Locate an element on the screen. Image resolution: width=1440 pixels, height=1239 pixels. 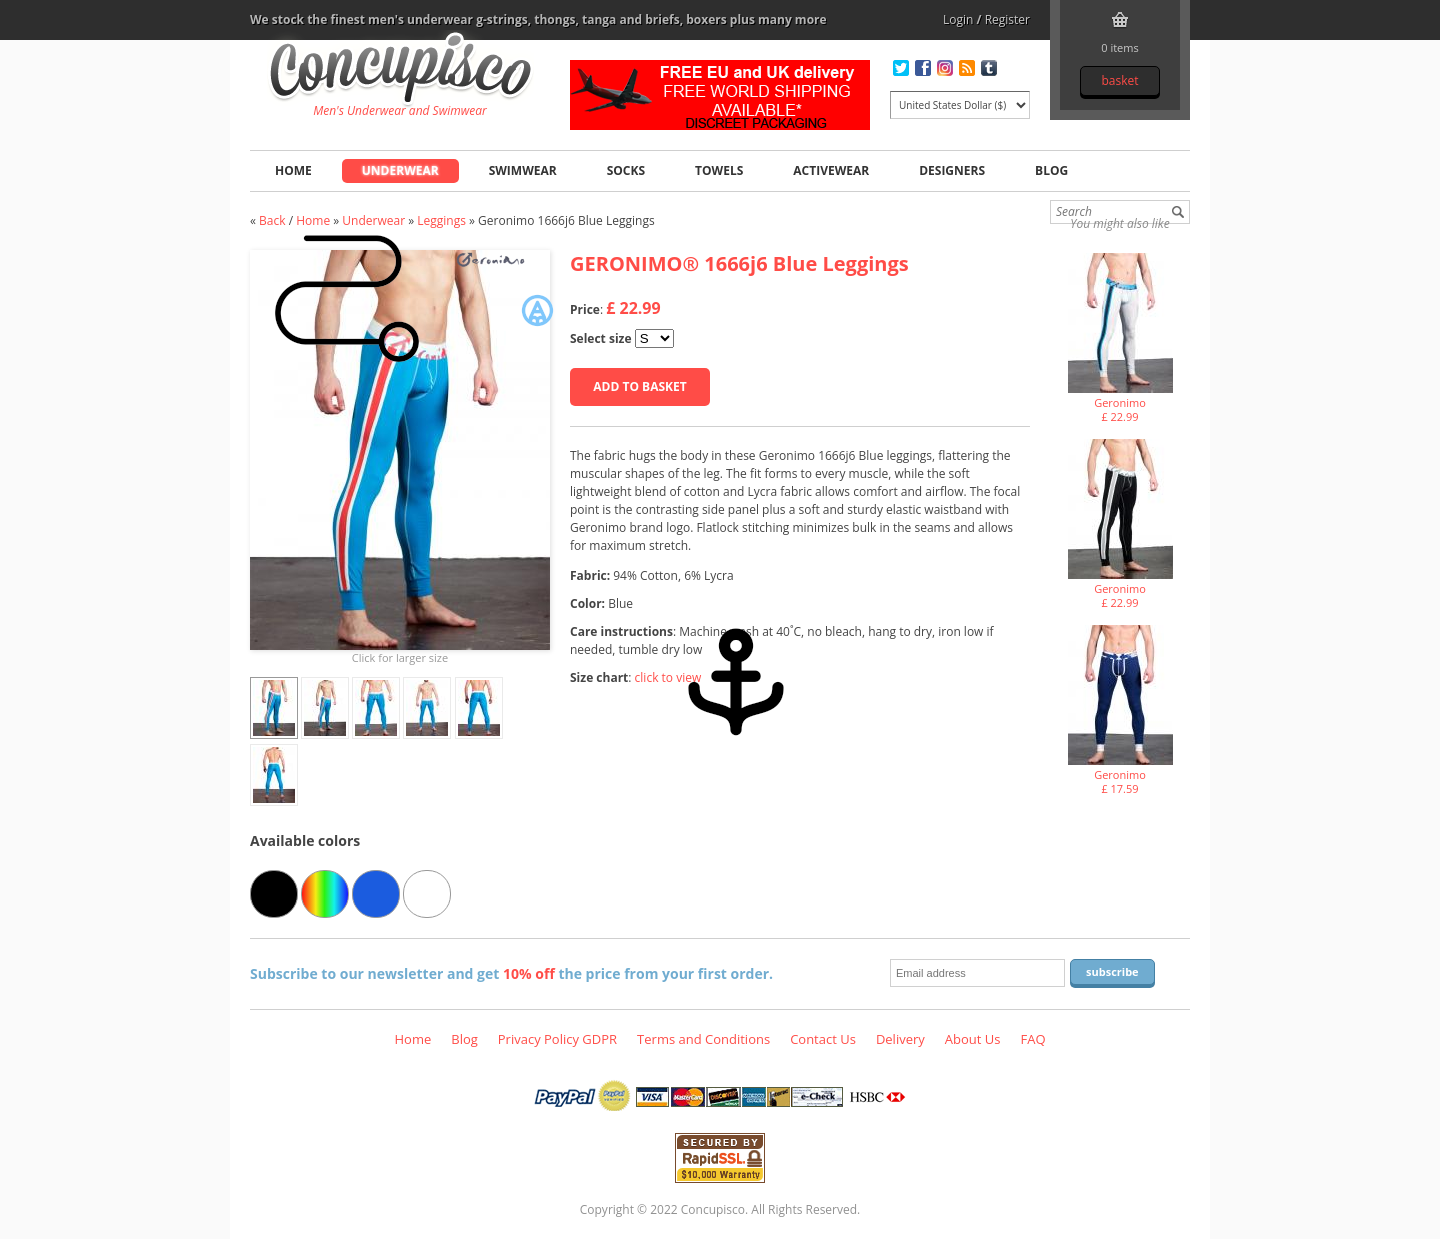
view route or navigation path is located at coordinates (347, 290).